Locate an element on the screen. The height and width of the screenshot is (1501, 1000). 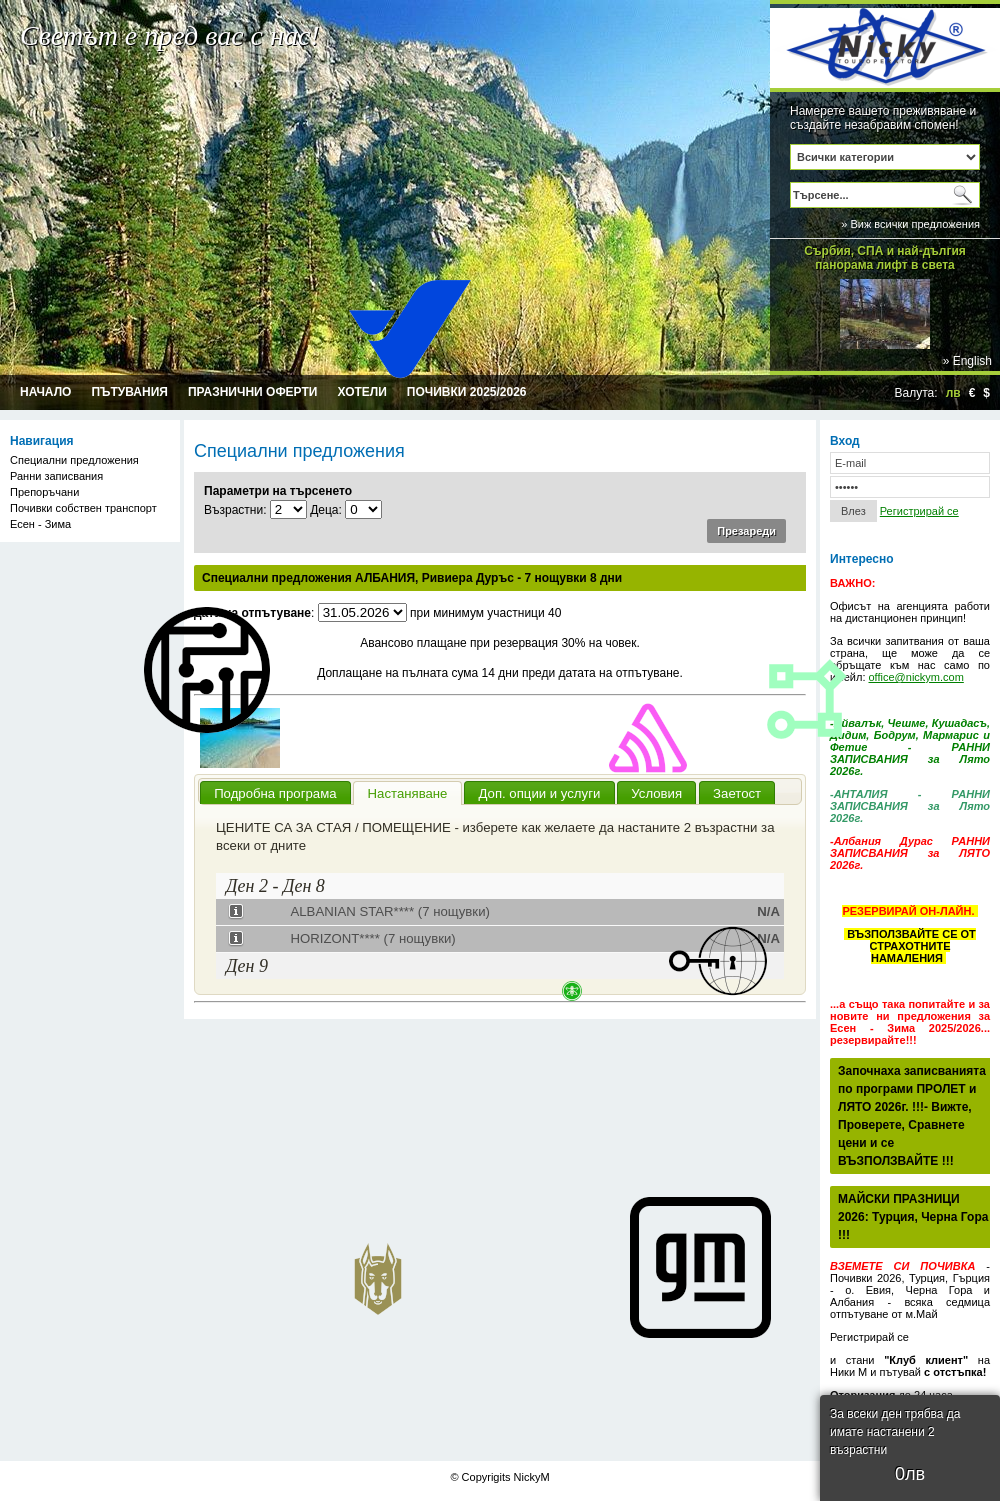
general motors company logo is located at coordinates (700, 1267).